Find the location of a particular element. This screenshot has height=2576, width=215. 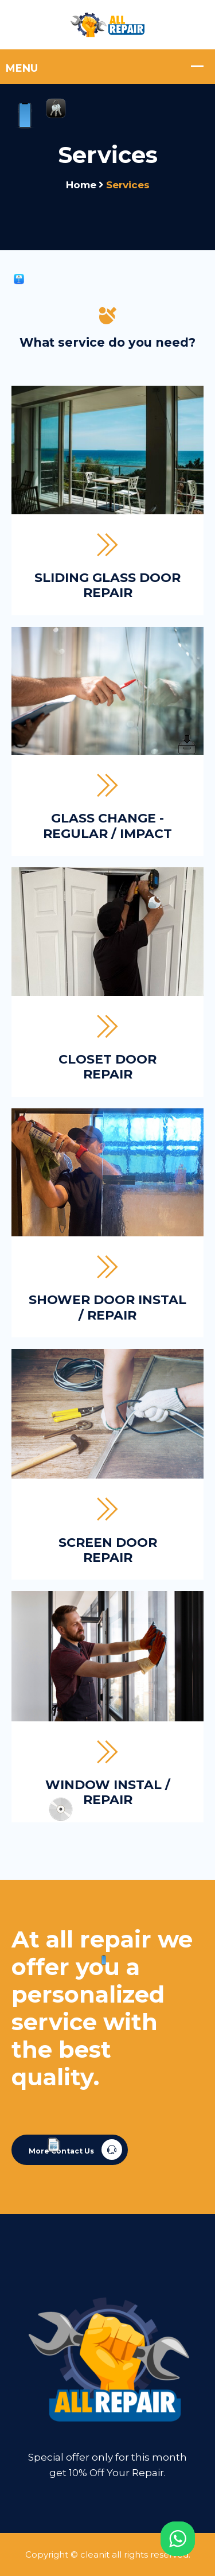

libreoffice web template file type is located at coordinates (53, 2144).